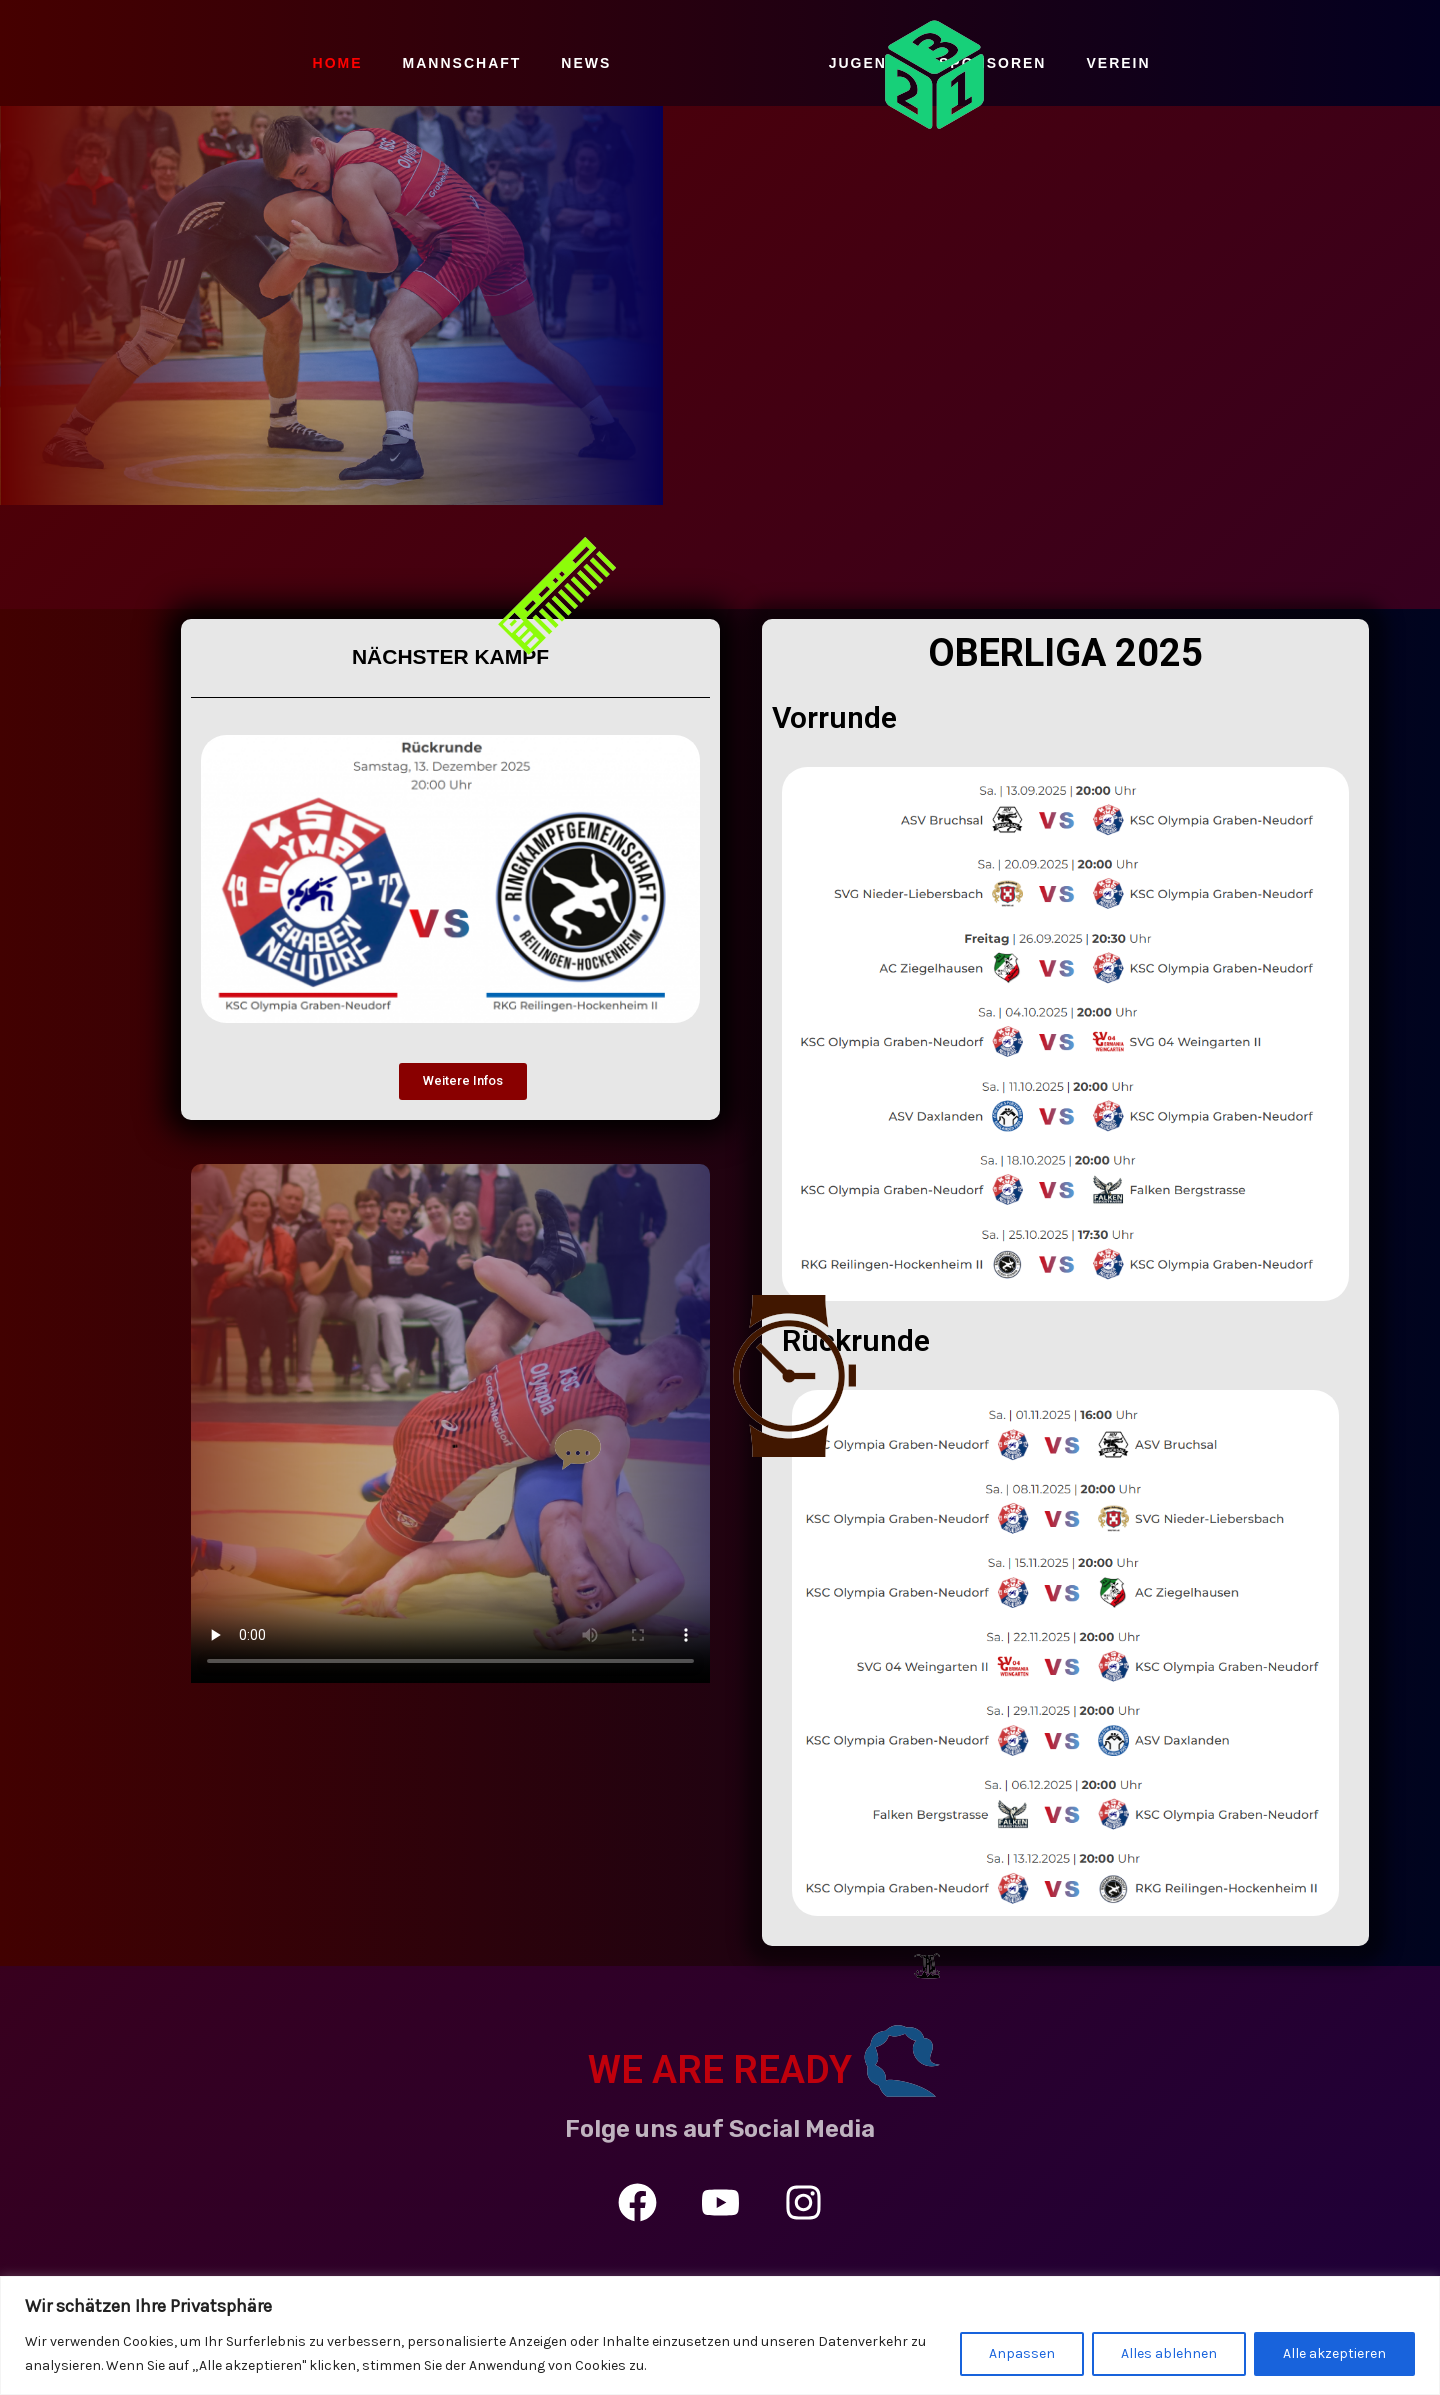 Image resolution: width=1440 pixels, height=2395 pixels. Describe the element at coordinates (901, 2058) in the screenshot. I see `scorpion creature or enemy type in a game` at that location.